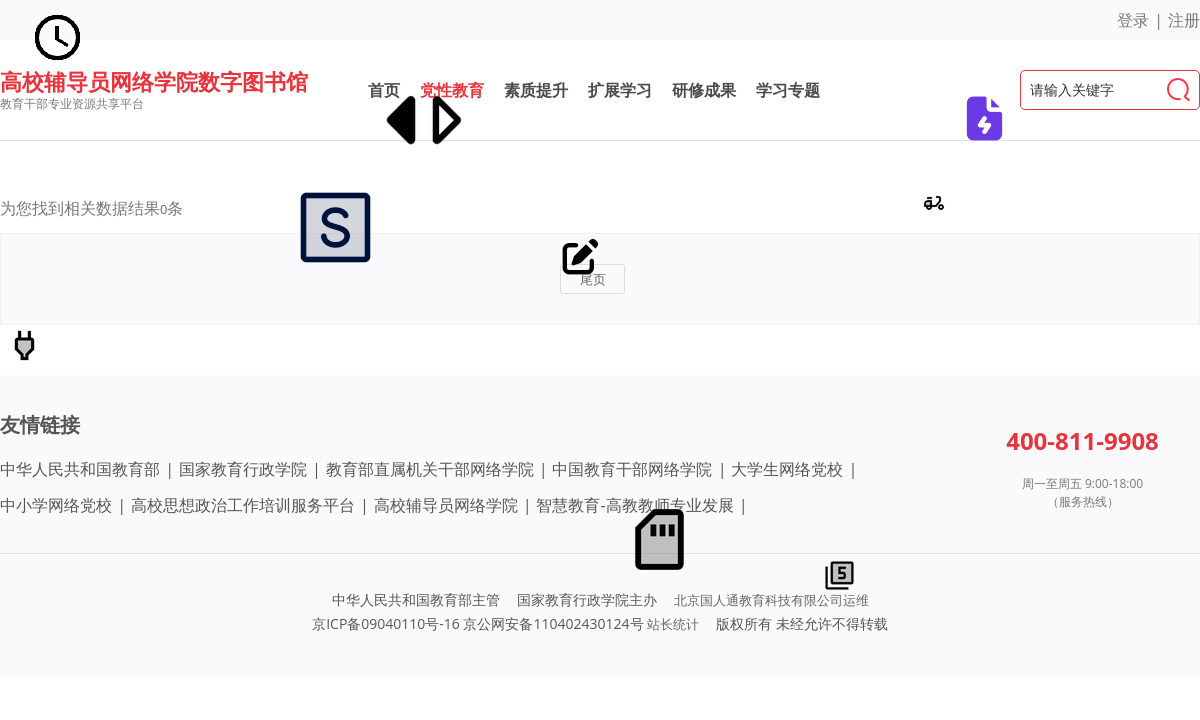 This screenshot has width=1200, height=720. What do you see at coordinates (934, 203) in the screenshot?
I see `select moped or scooter delivery option` at bounding box center [934, 203].